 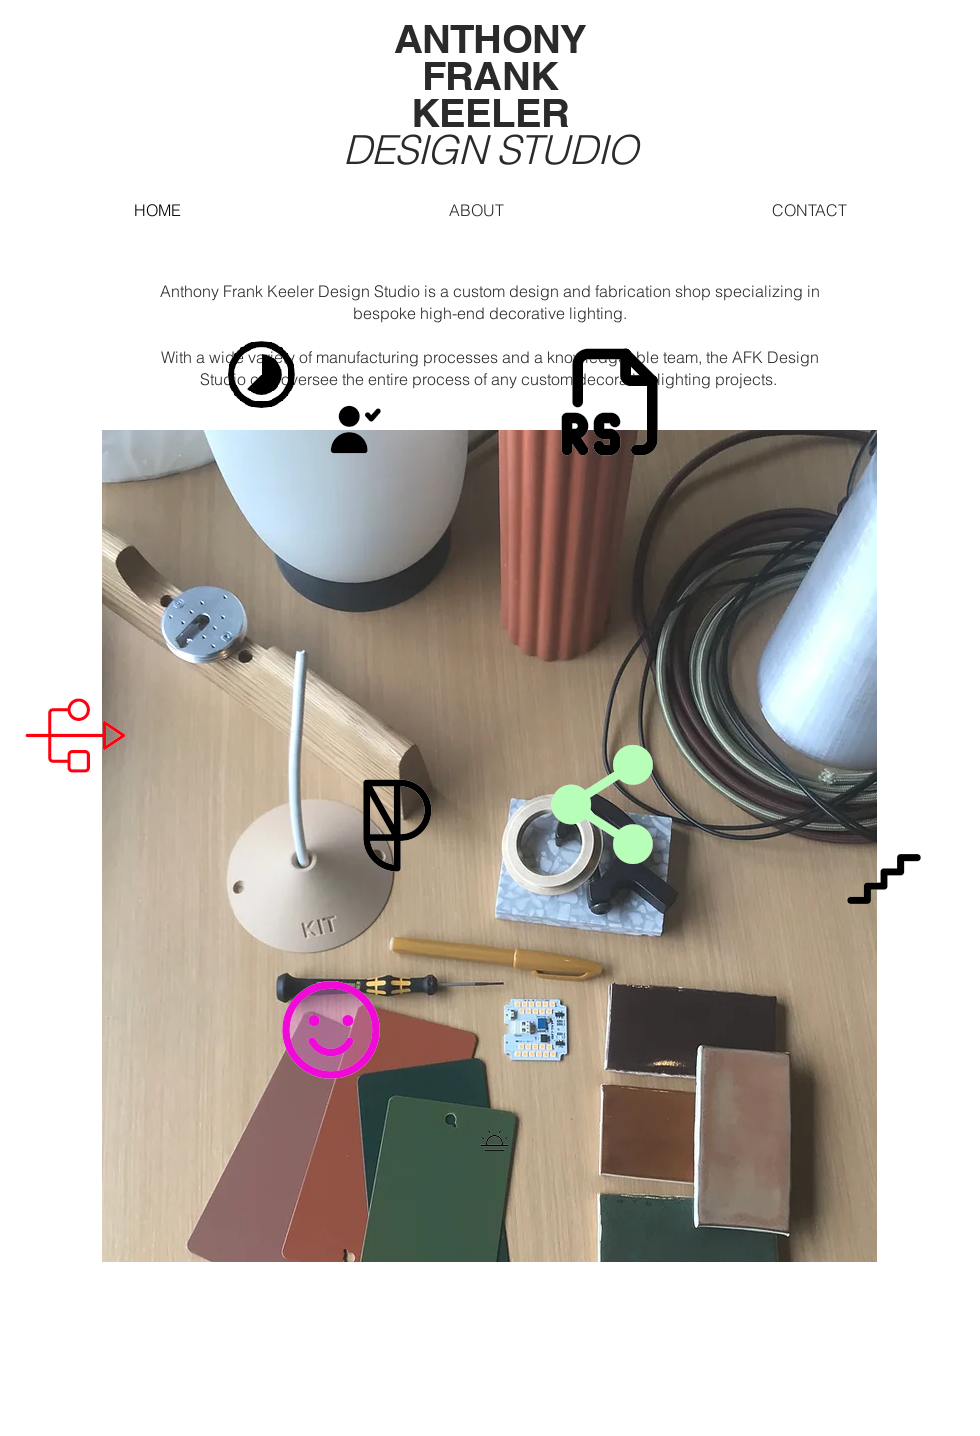 I want to click on view steps or stairs in a building map, so click(x=884, y=879).